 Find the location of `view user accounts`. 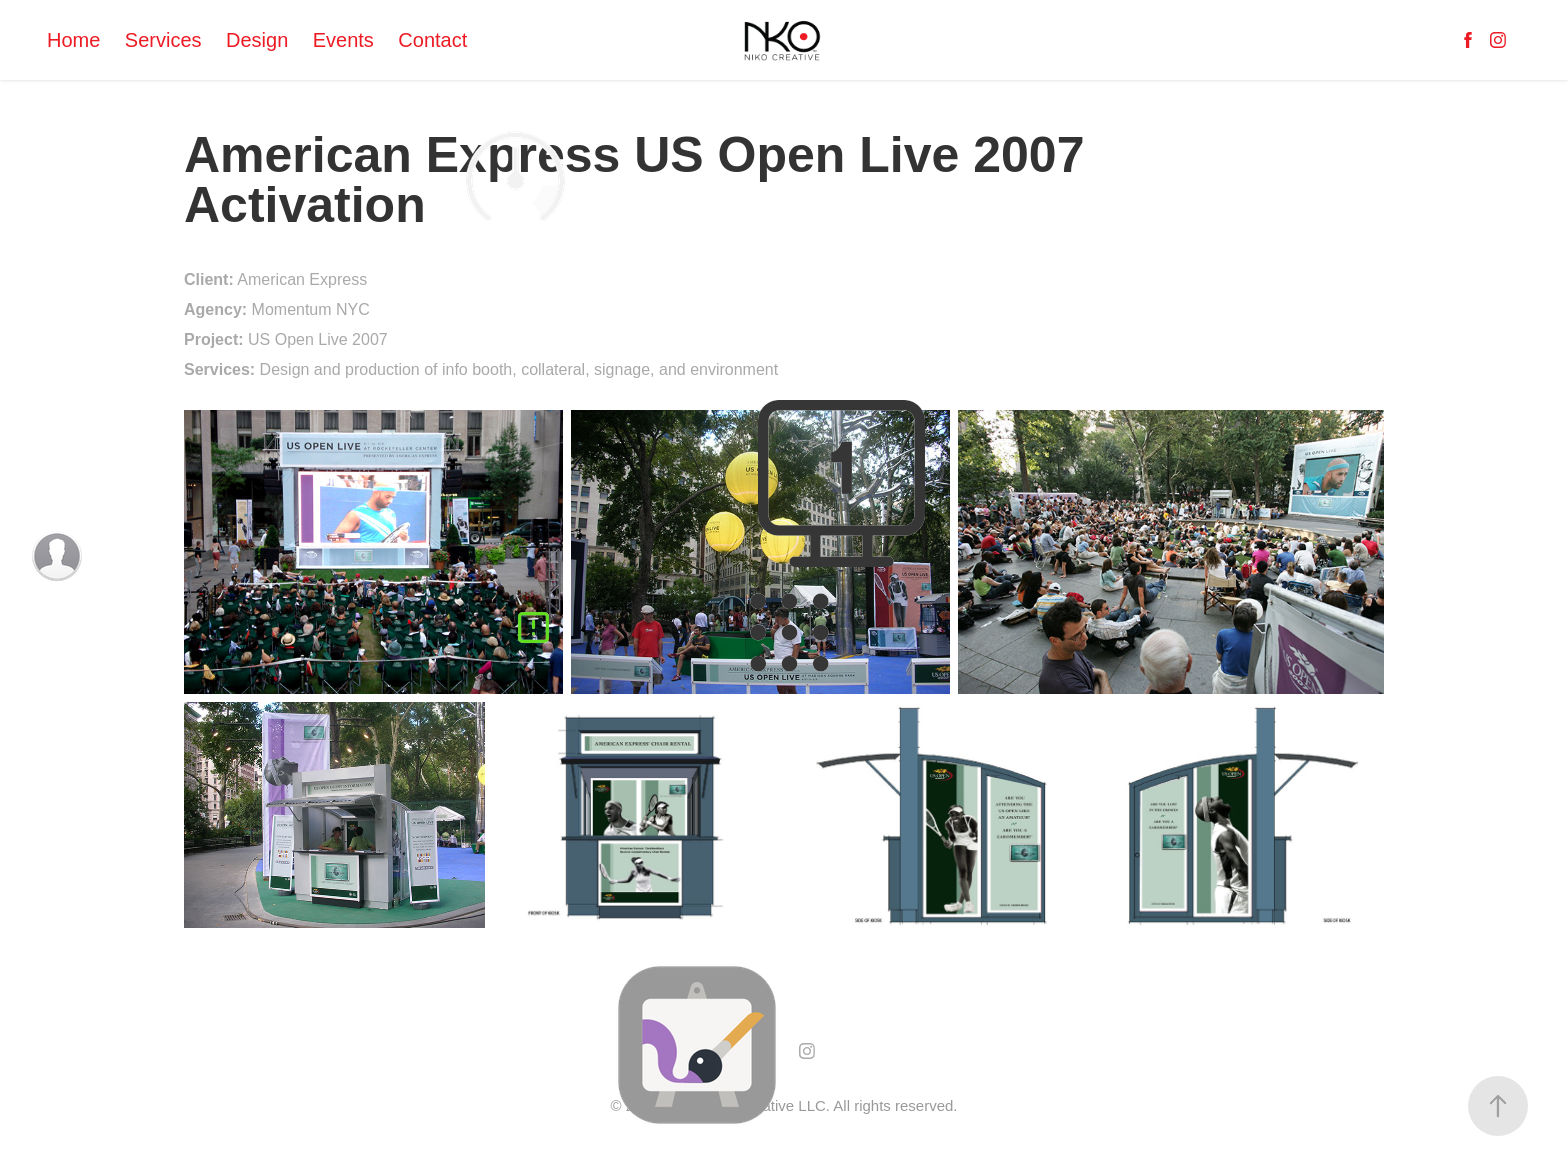

view user accounts is located at coordinates (57, 556).